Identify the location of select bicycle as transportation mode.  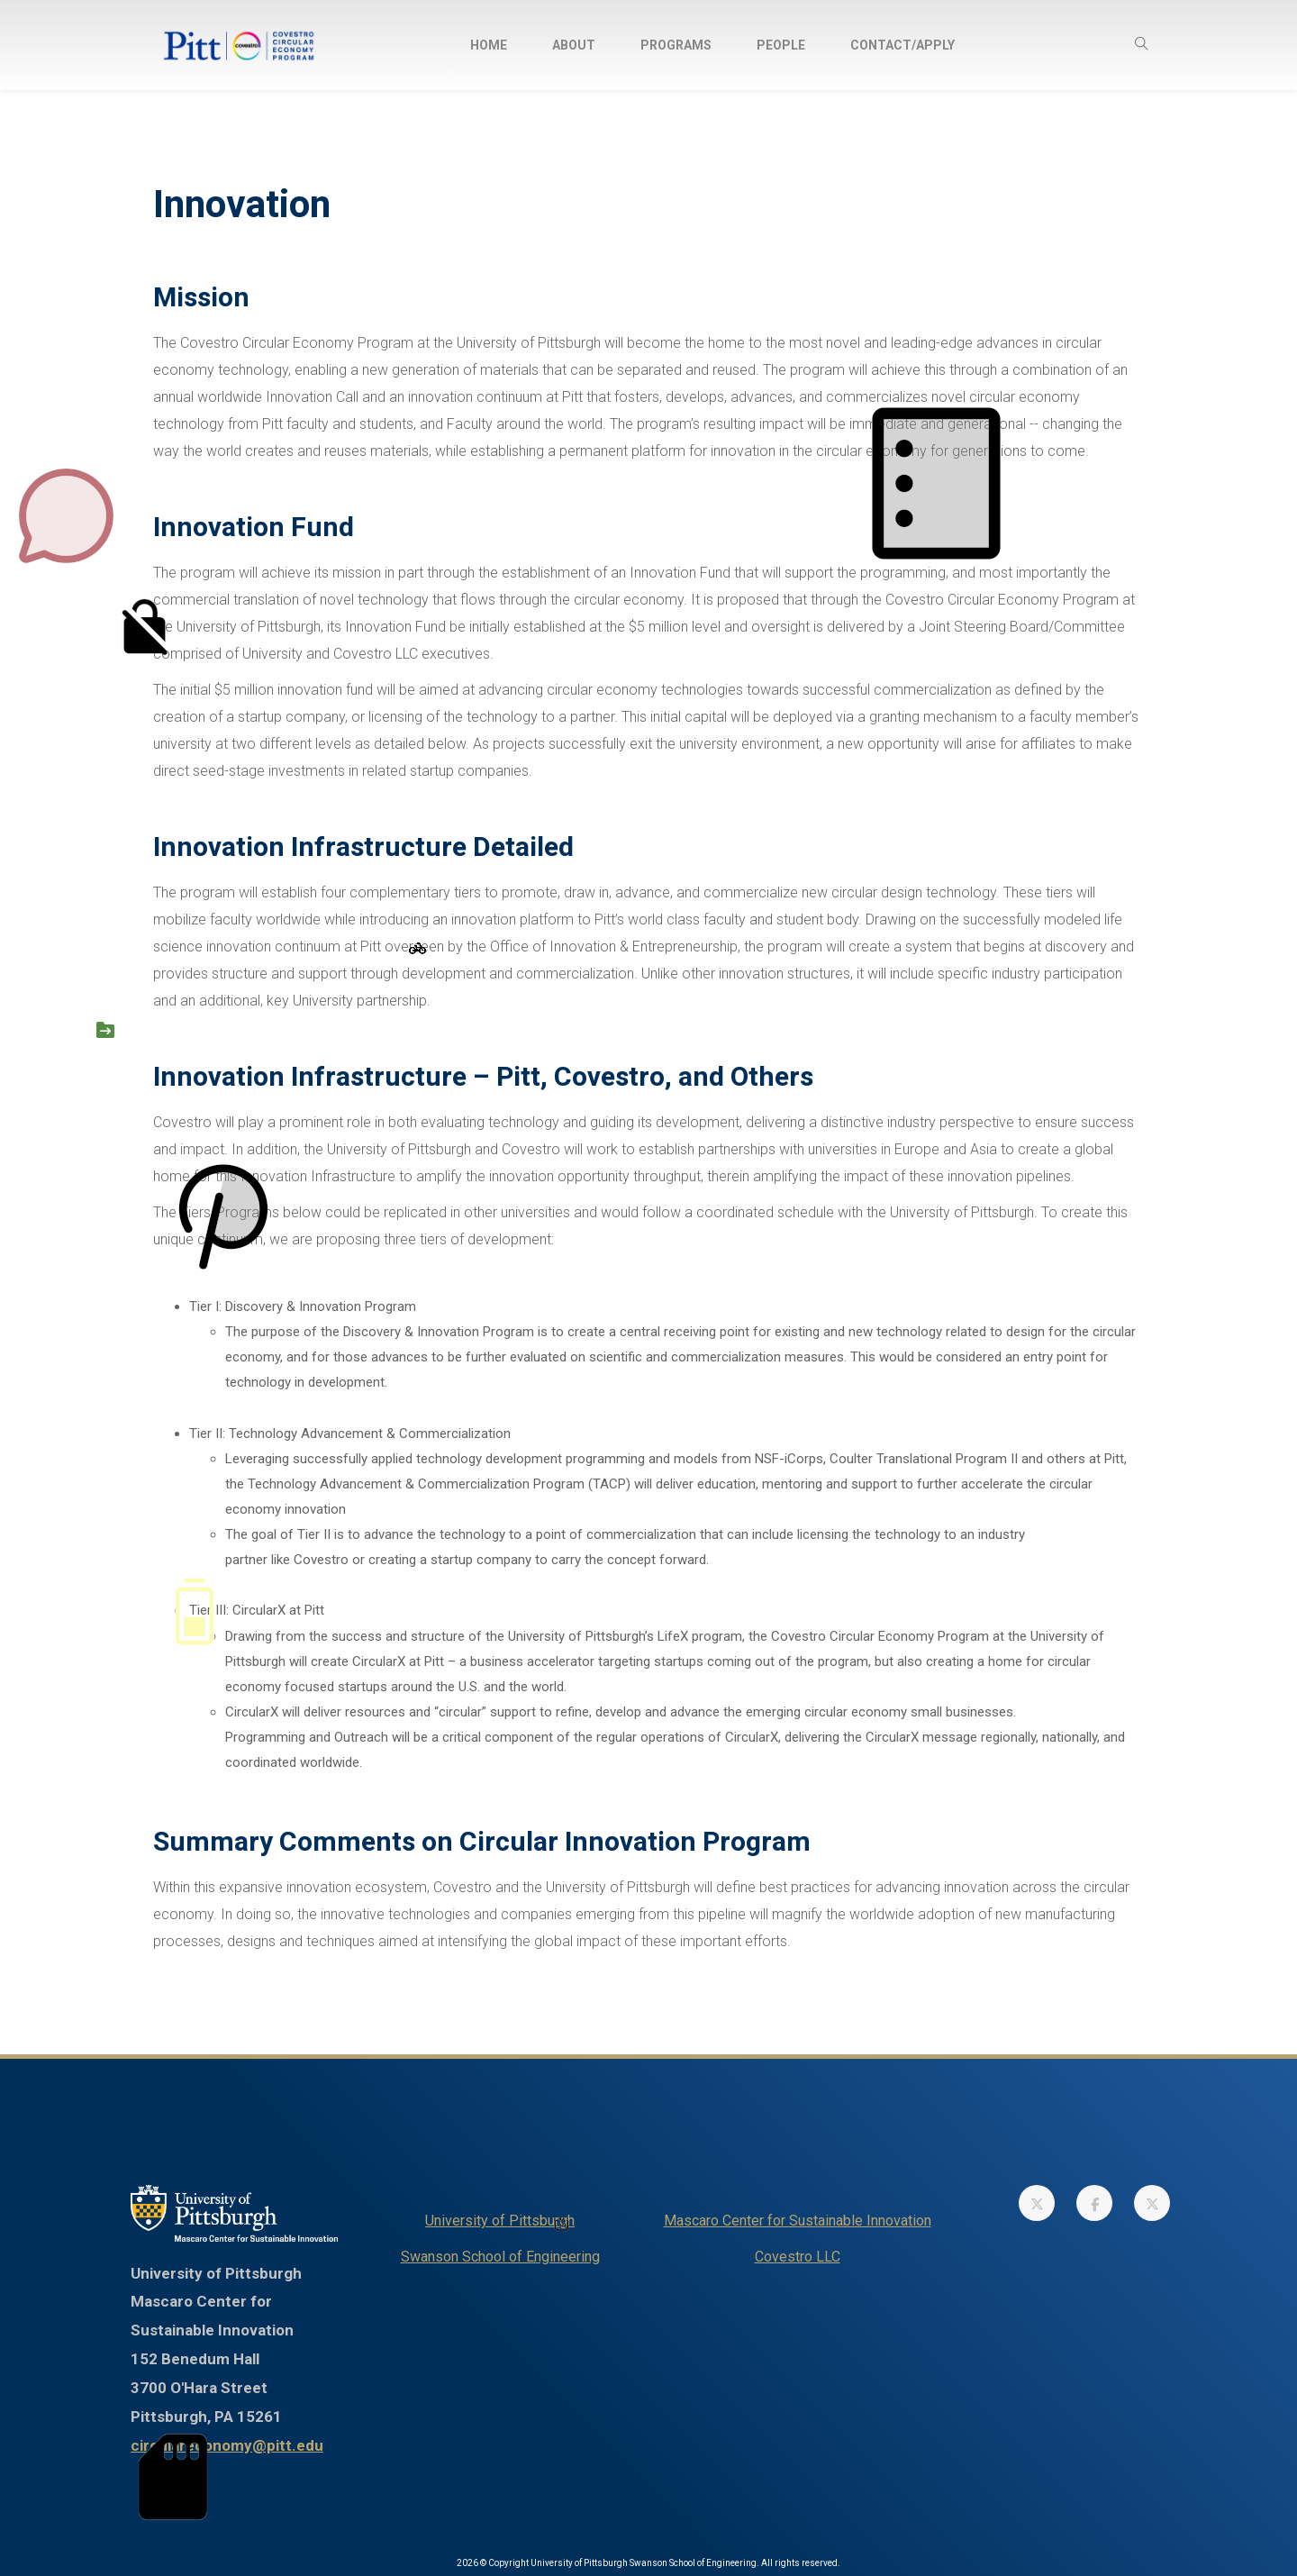
(417, 948).